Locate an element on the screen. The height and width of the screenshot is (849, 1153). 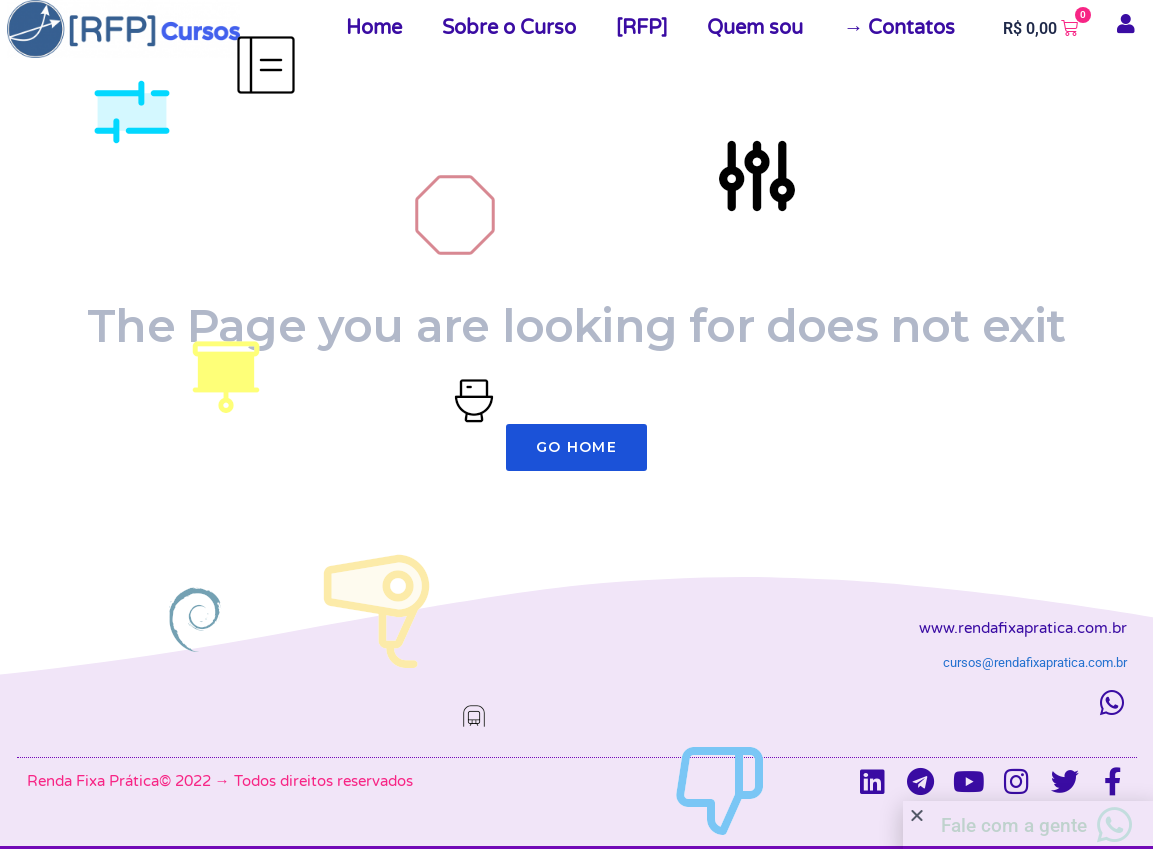
open notebook or notes app is located at coordinates (266, 65).